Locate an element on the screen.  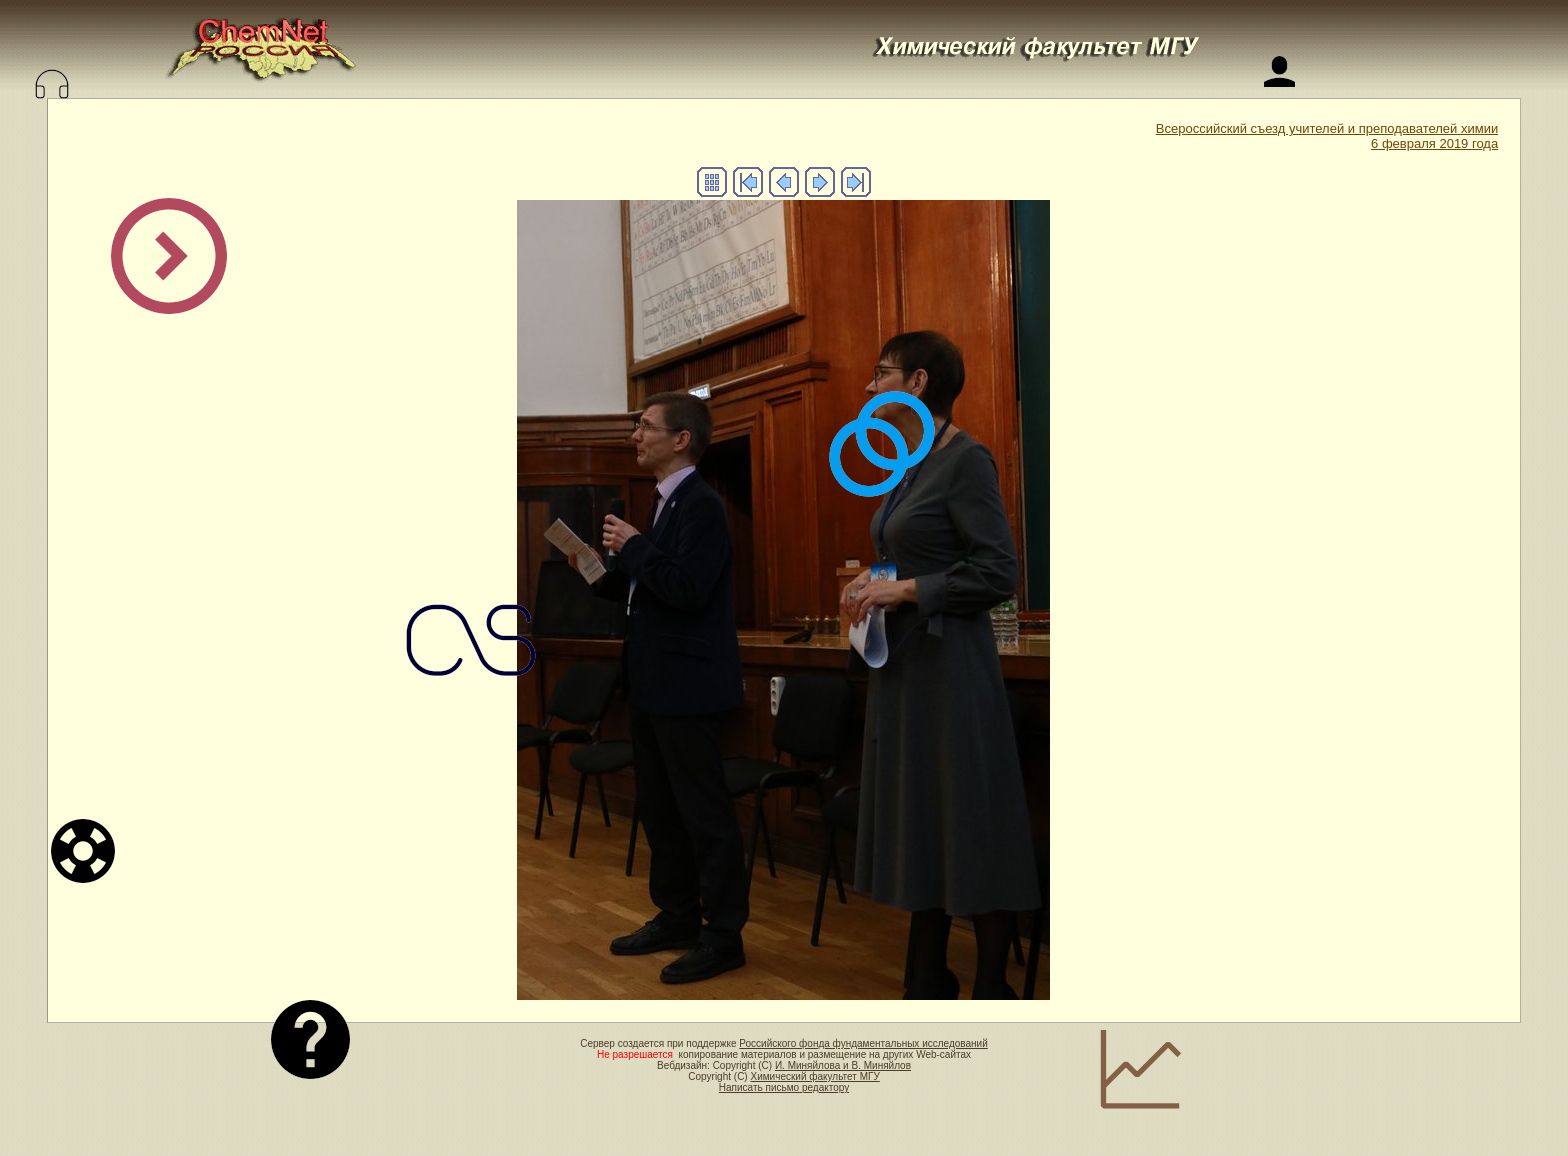
access help or support is located at coordinates (310, 1039).